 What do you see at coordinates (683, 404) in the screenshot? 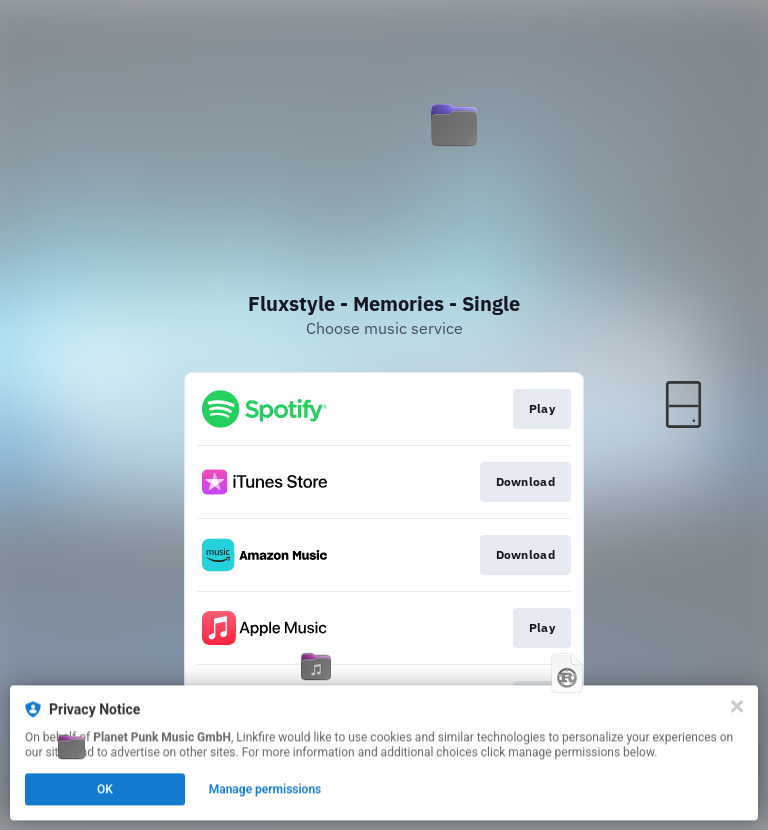
I see `scan a document or image` at bounding box center [683, 404].